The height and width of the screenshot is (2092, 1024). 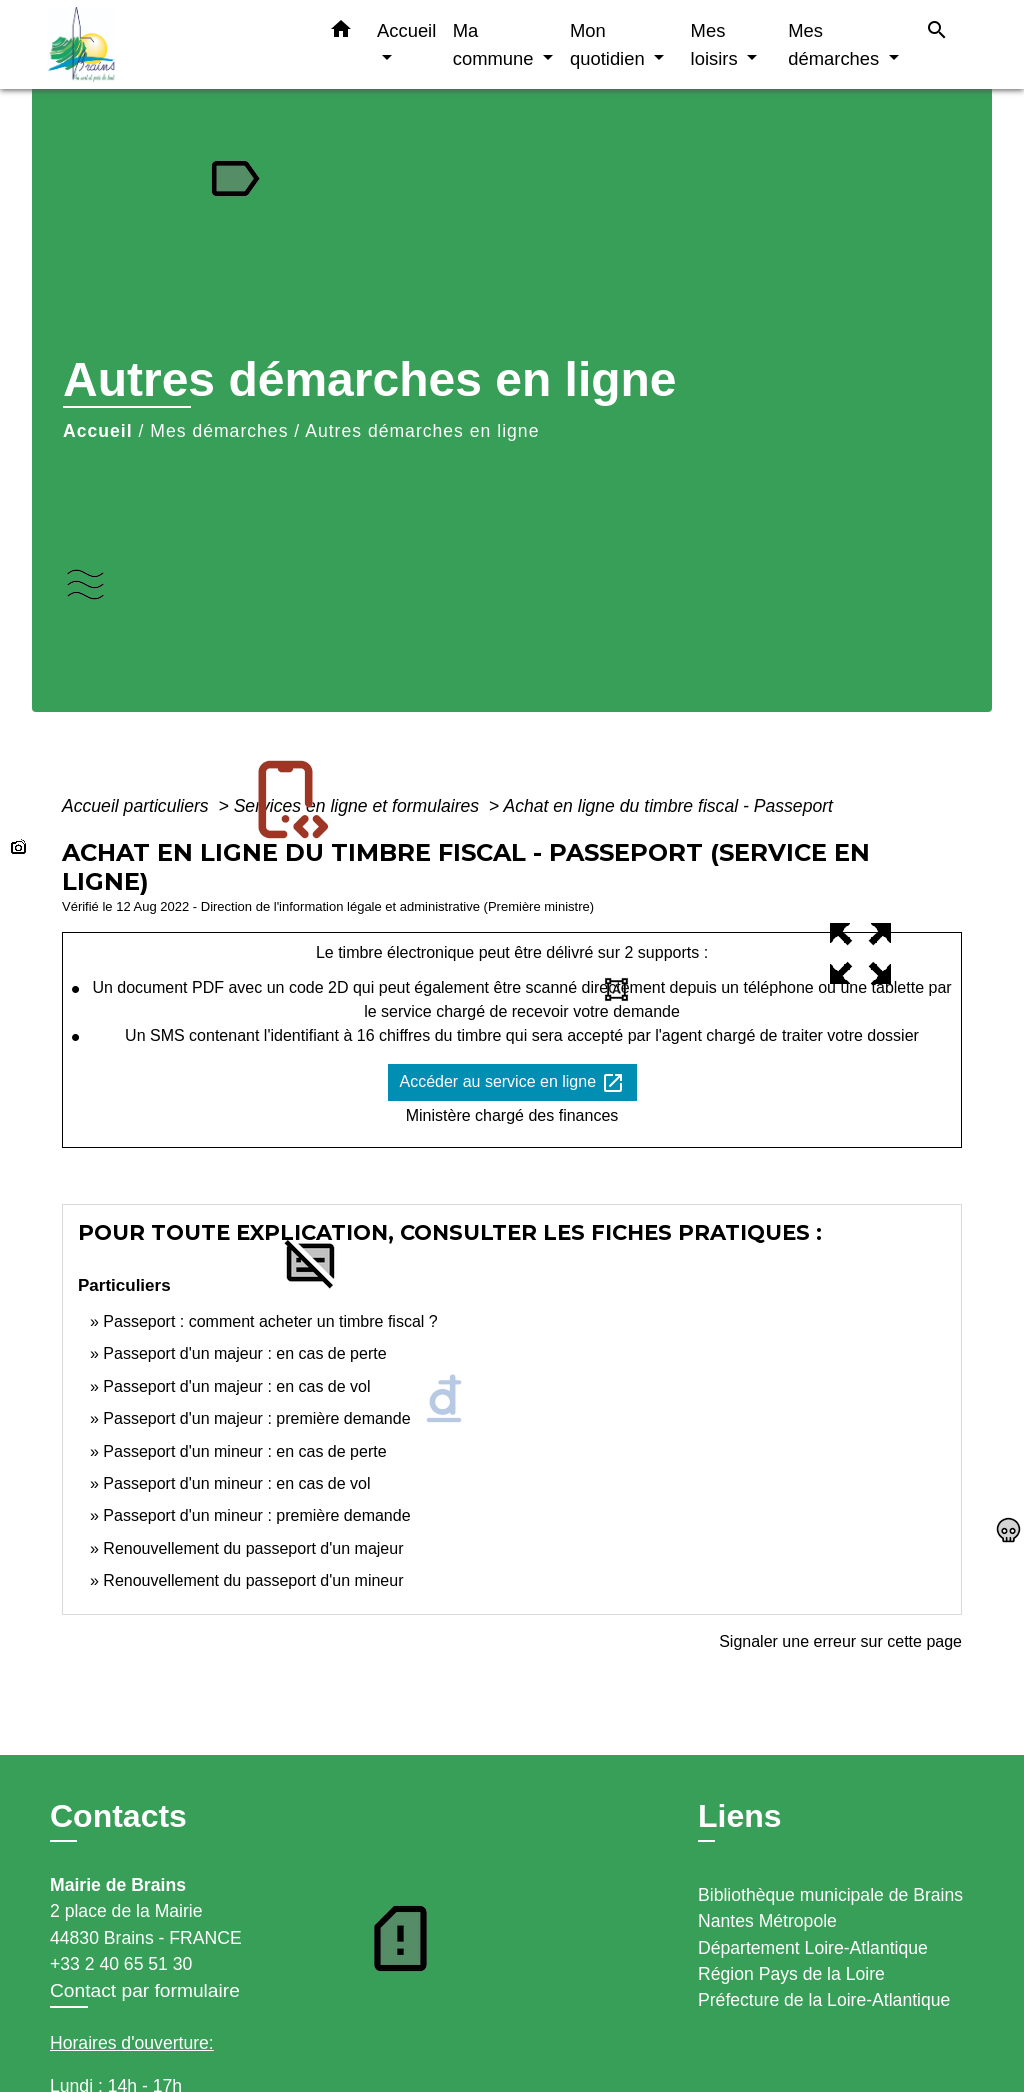 I want to click on connect to a wireless or external camera, so click(x=18, y=846).